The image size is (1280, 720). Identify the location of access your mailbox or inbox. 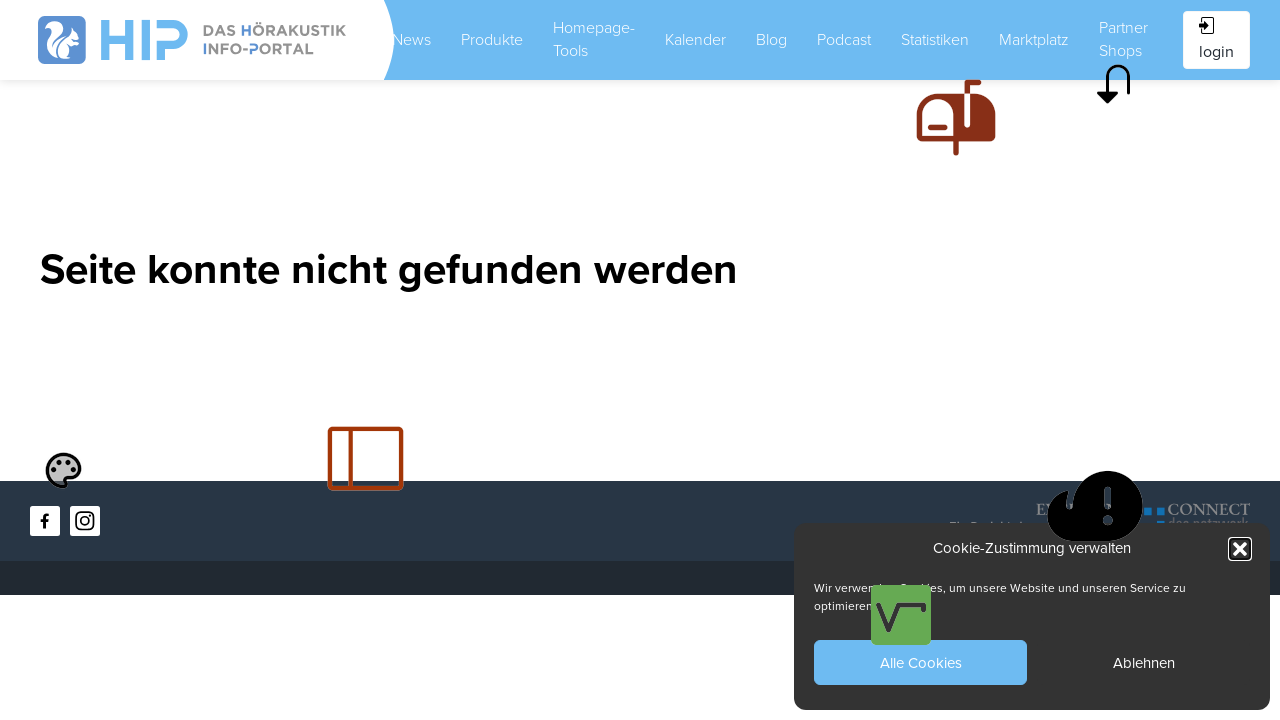
(956, 119).